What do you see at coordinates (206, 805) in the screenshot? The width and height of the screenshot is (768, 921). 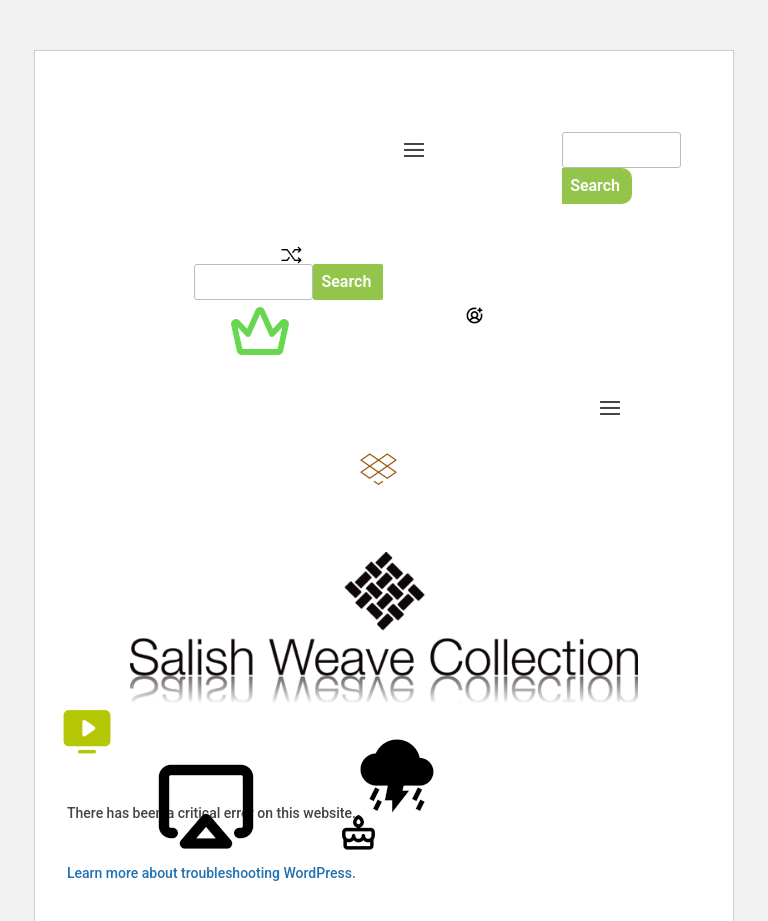 I see `stream content to an external display` at bounding box center [206, 805].